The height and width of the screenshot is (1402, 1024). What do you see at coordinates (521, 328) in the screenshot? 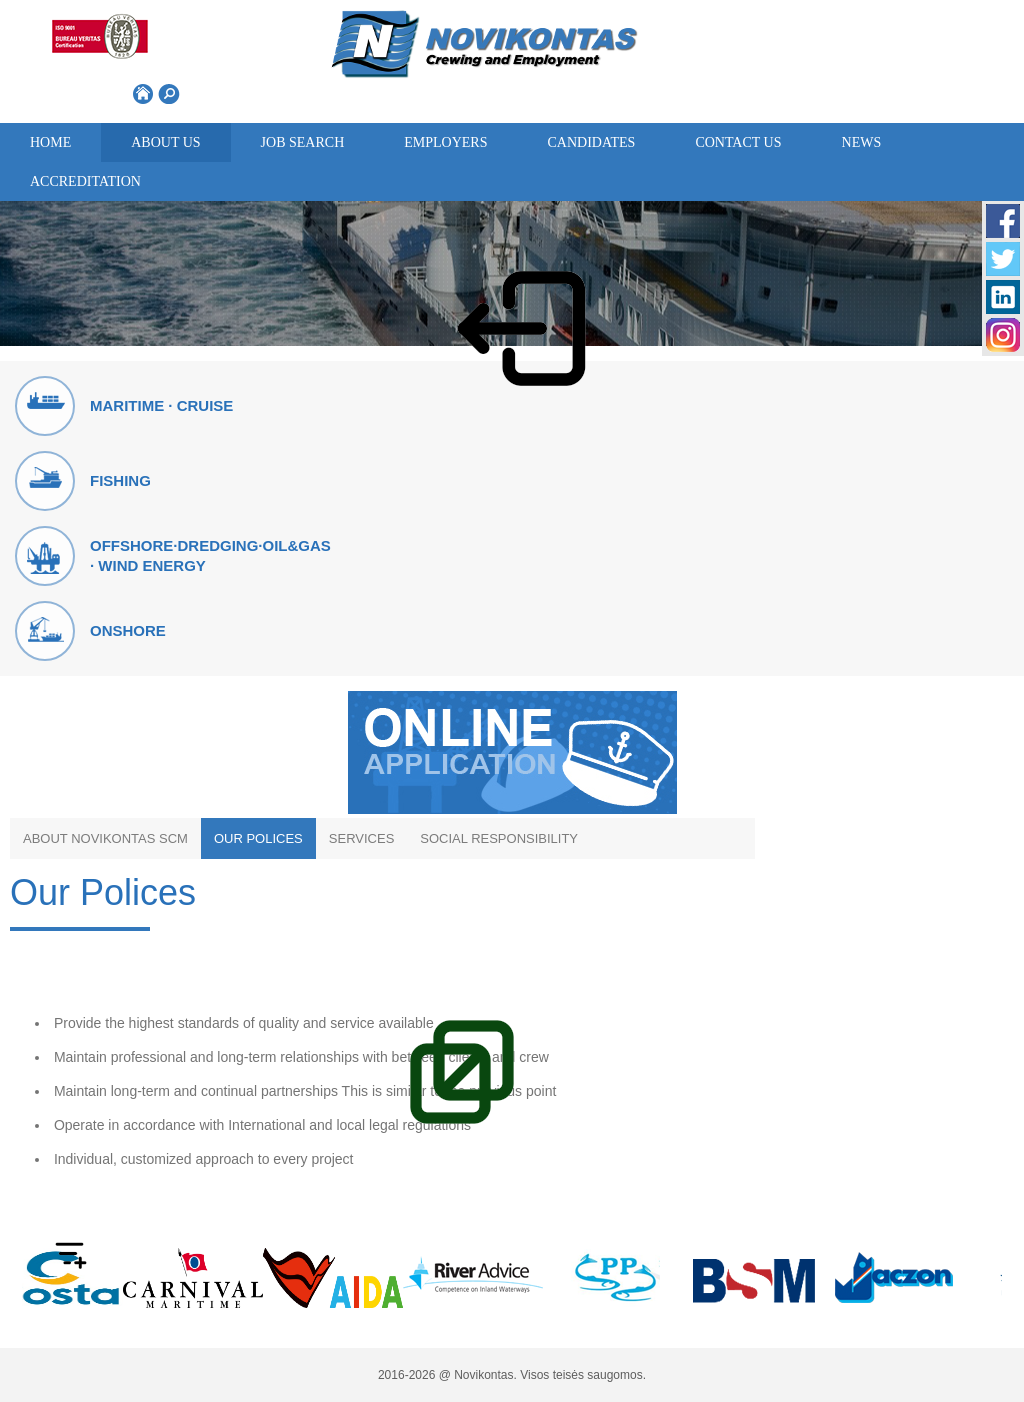
I see `log out of your account` at bounding box center [521, 328].